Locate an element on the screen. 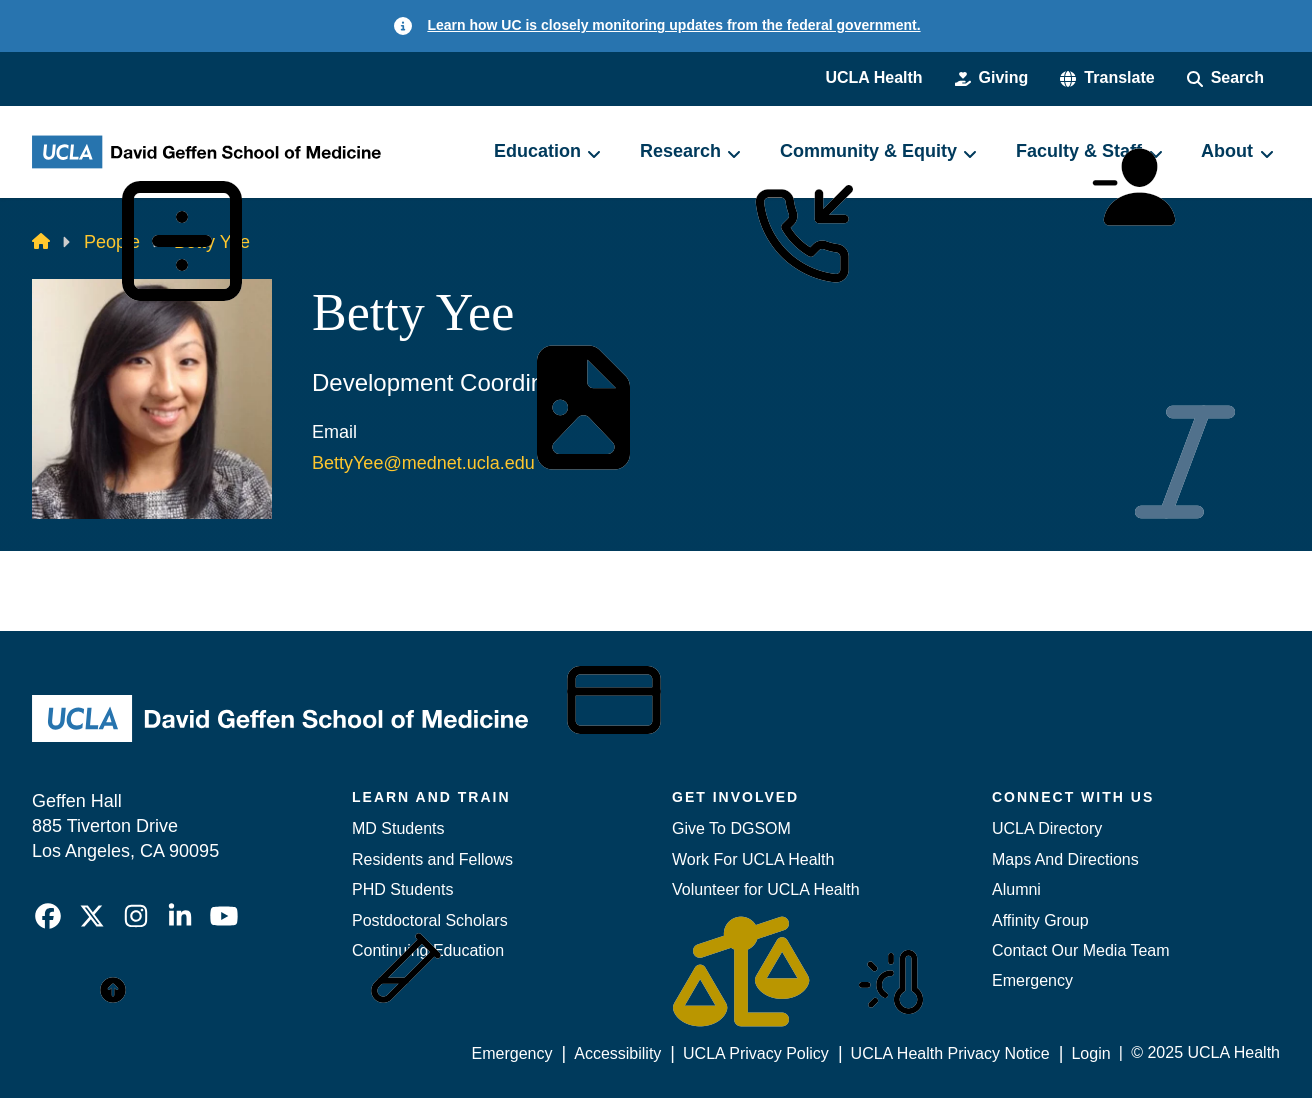 This screenshot has width=1312, height=1098. upload a file or content is located at coordinates (113, 990).